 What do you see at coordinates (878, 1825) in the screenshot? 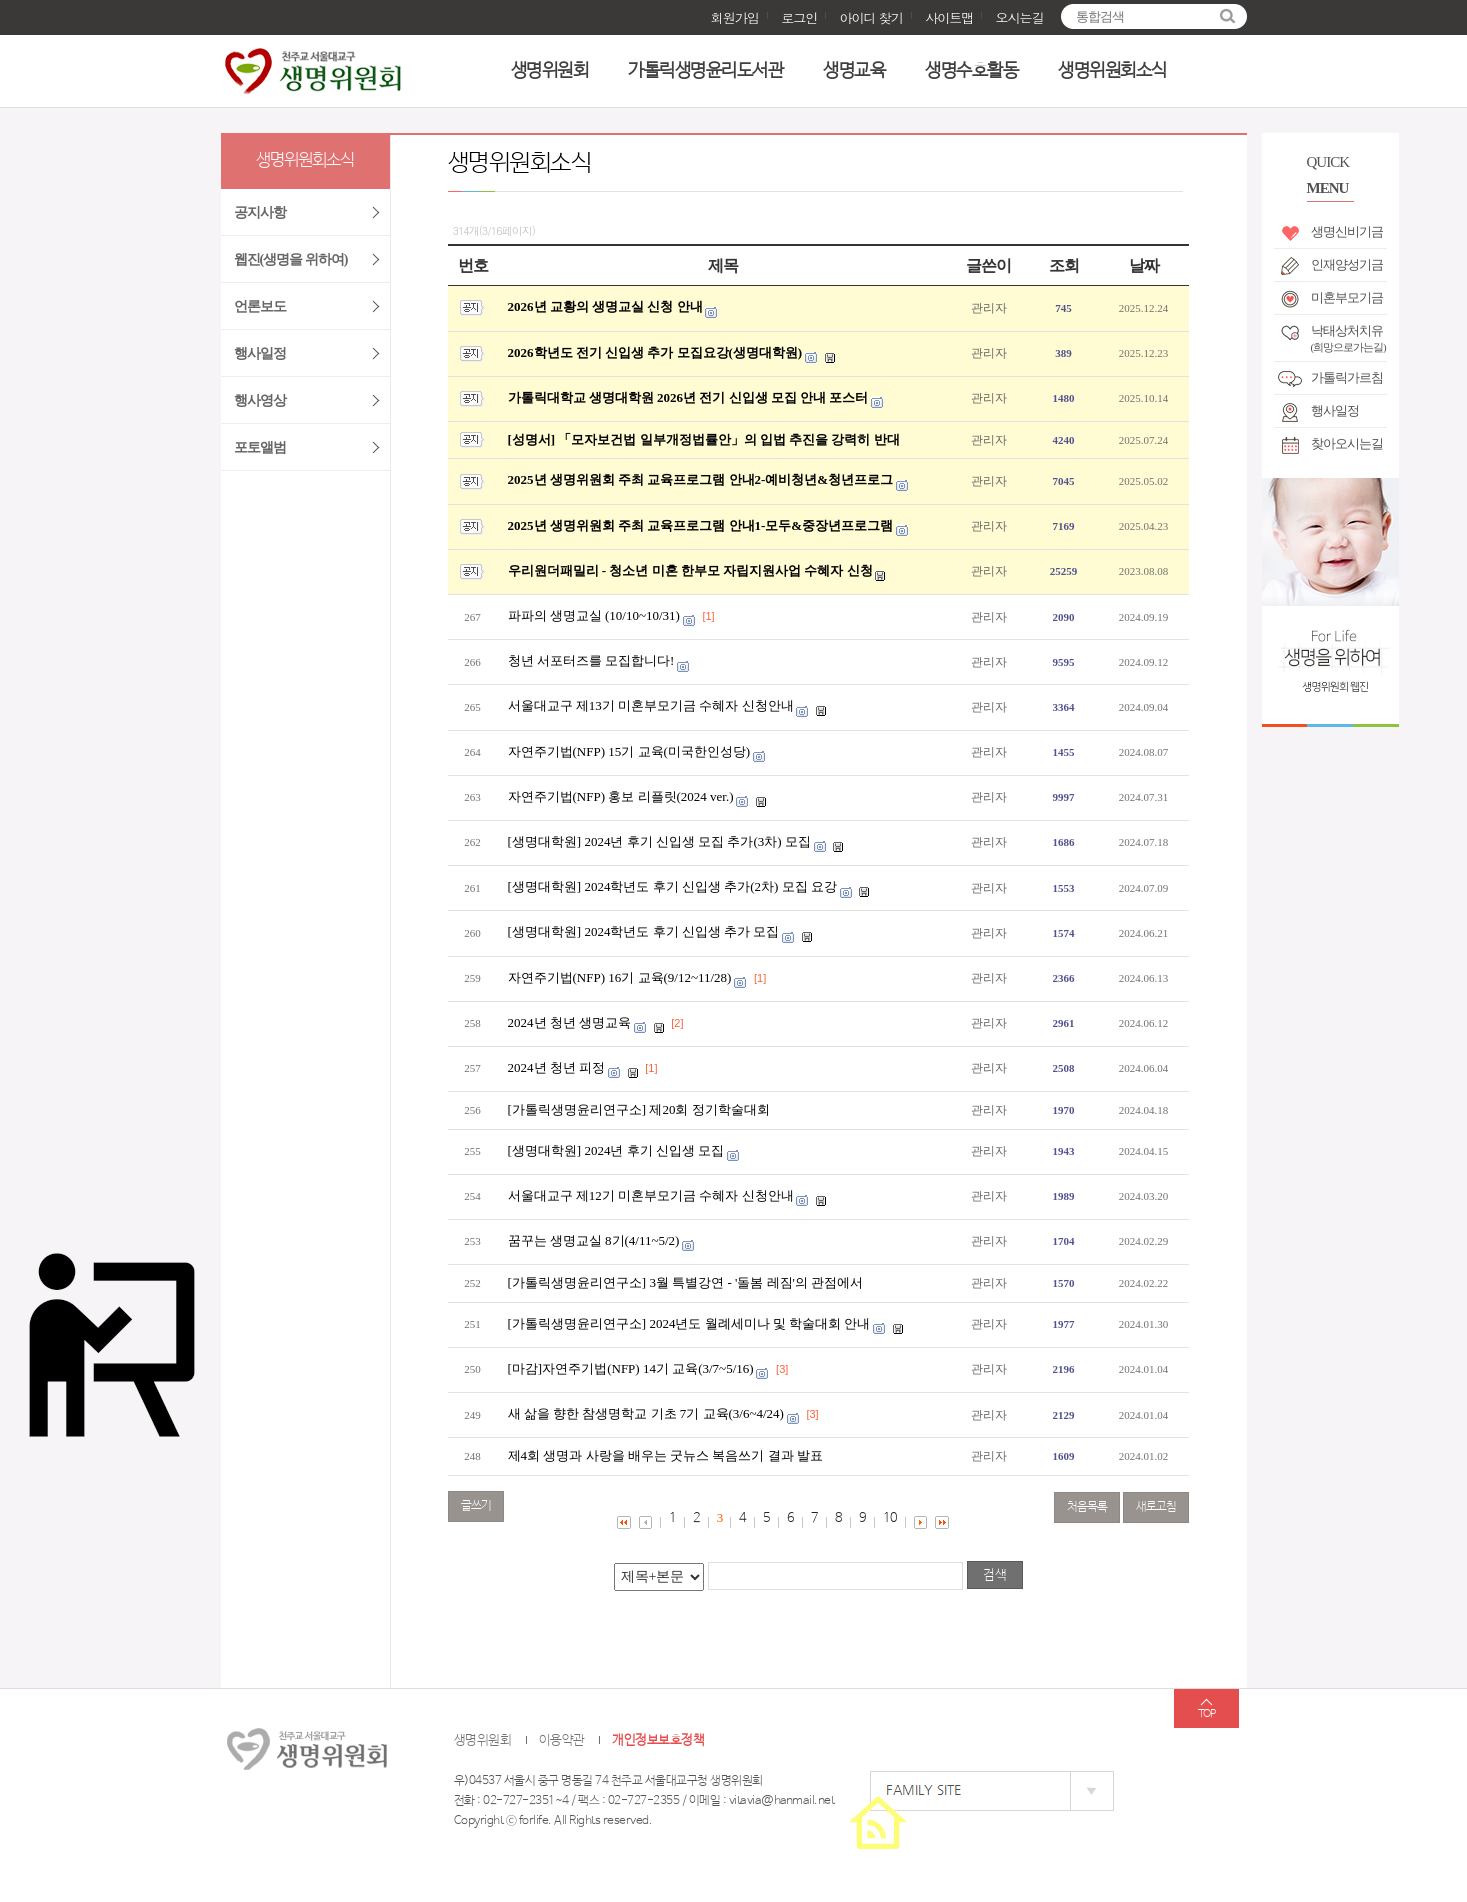
I see `access home network settings` at bounding box center [878, 1825].